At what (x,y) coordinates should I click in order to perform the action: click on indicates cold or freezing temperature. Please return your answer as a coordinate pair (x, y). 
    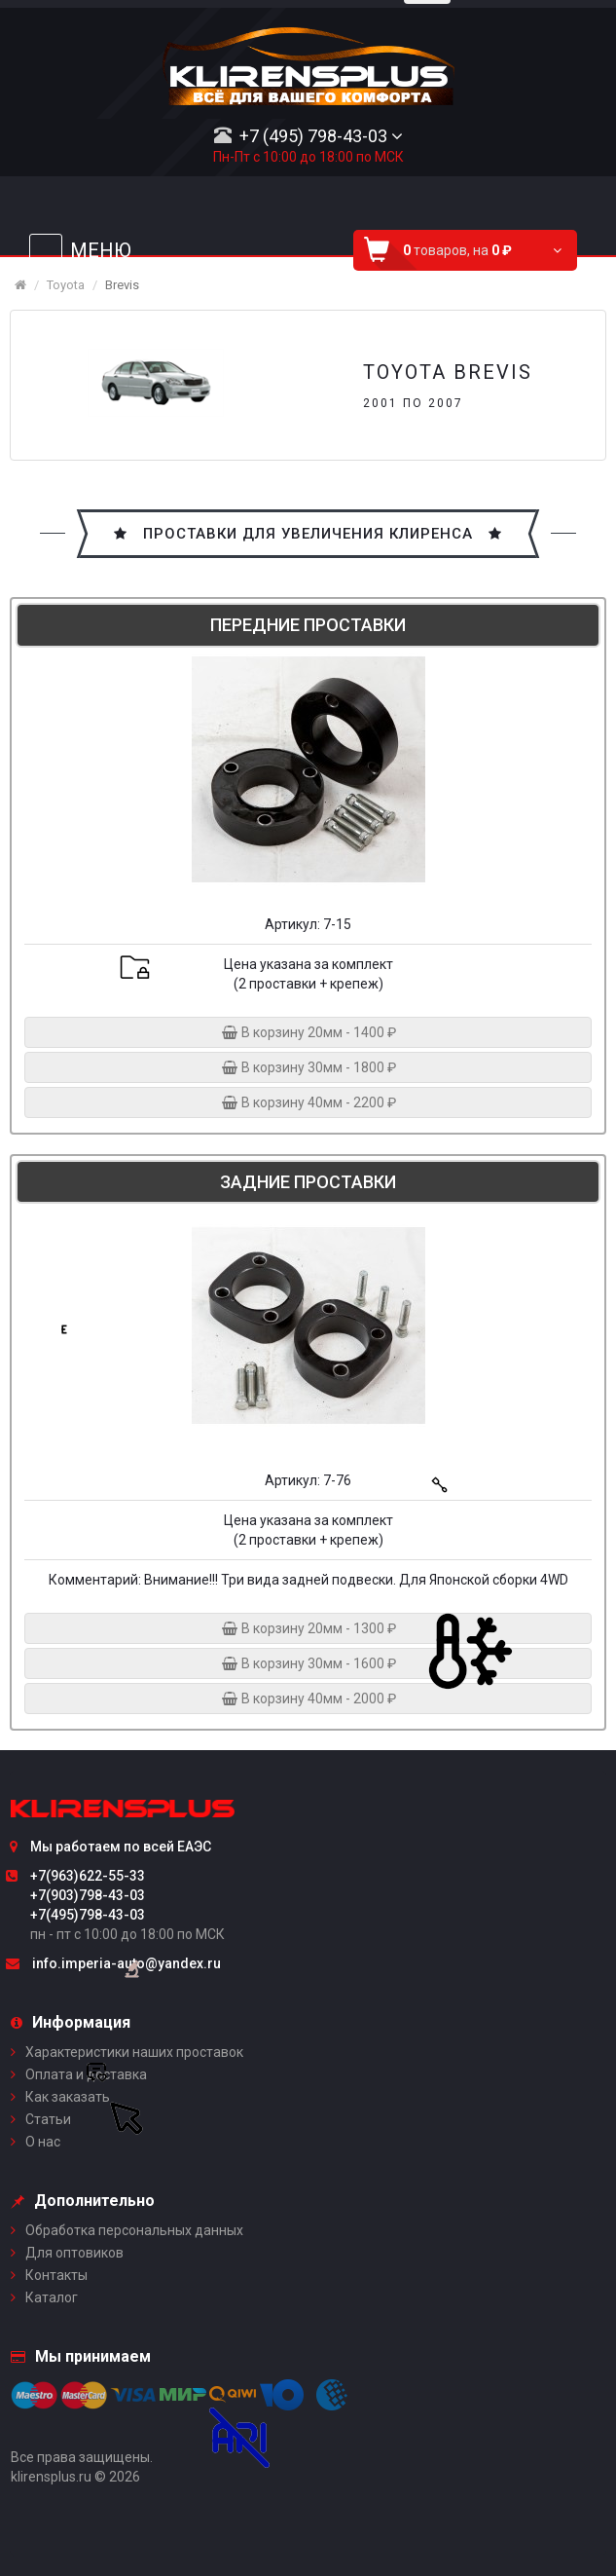
    Looking at the image, I should click on (470, 1651).